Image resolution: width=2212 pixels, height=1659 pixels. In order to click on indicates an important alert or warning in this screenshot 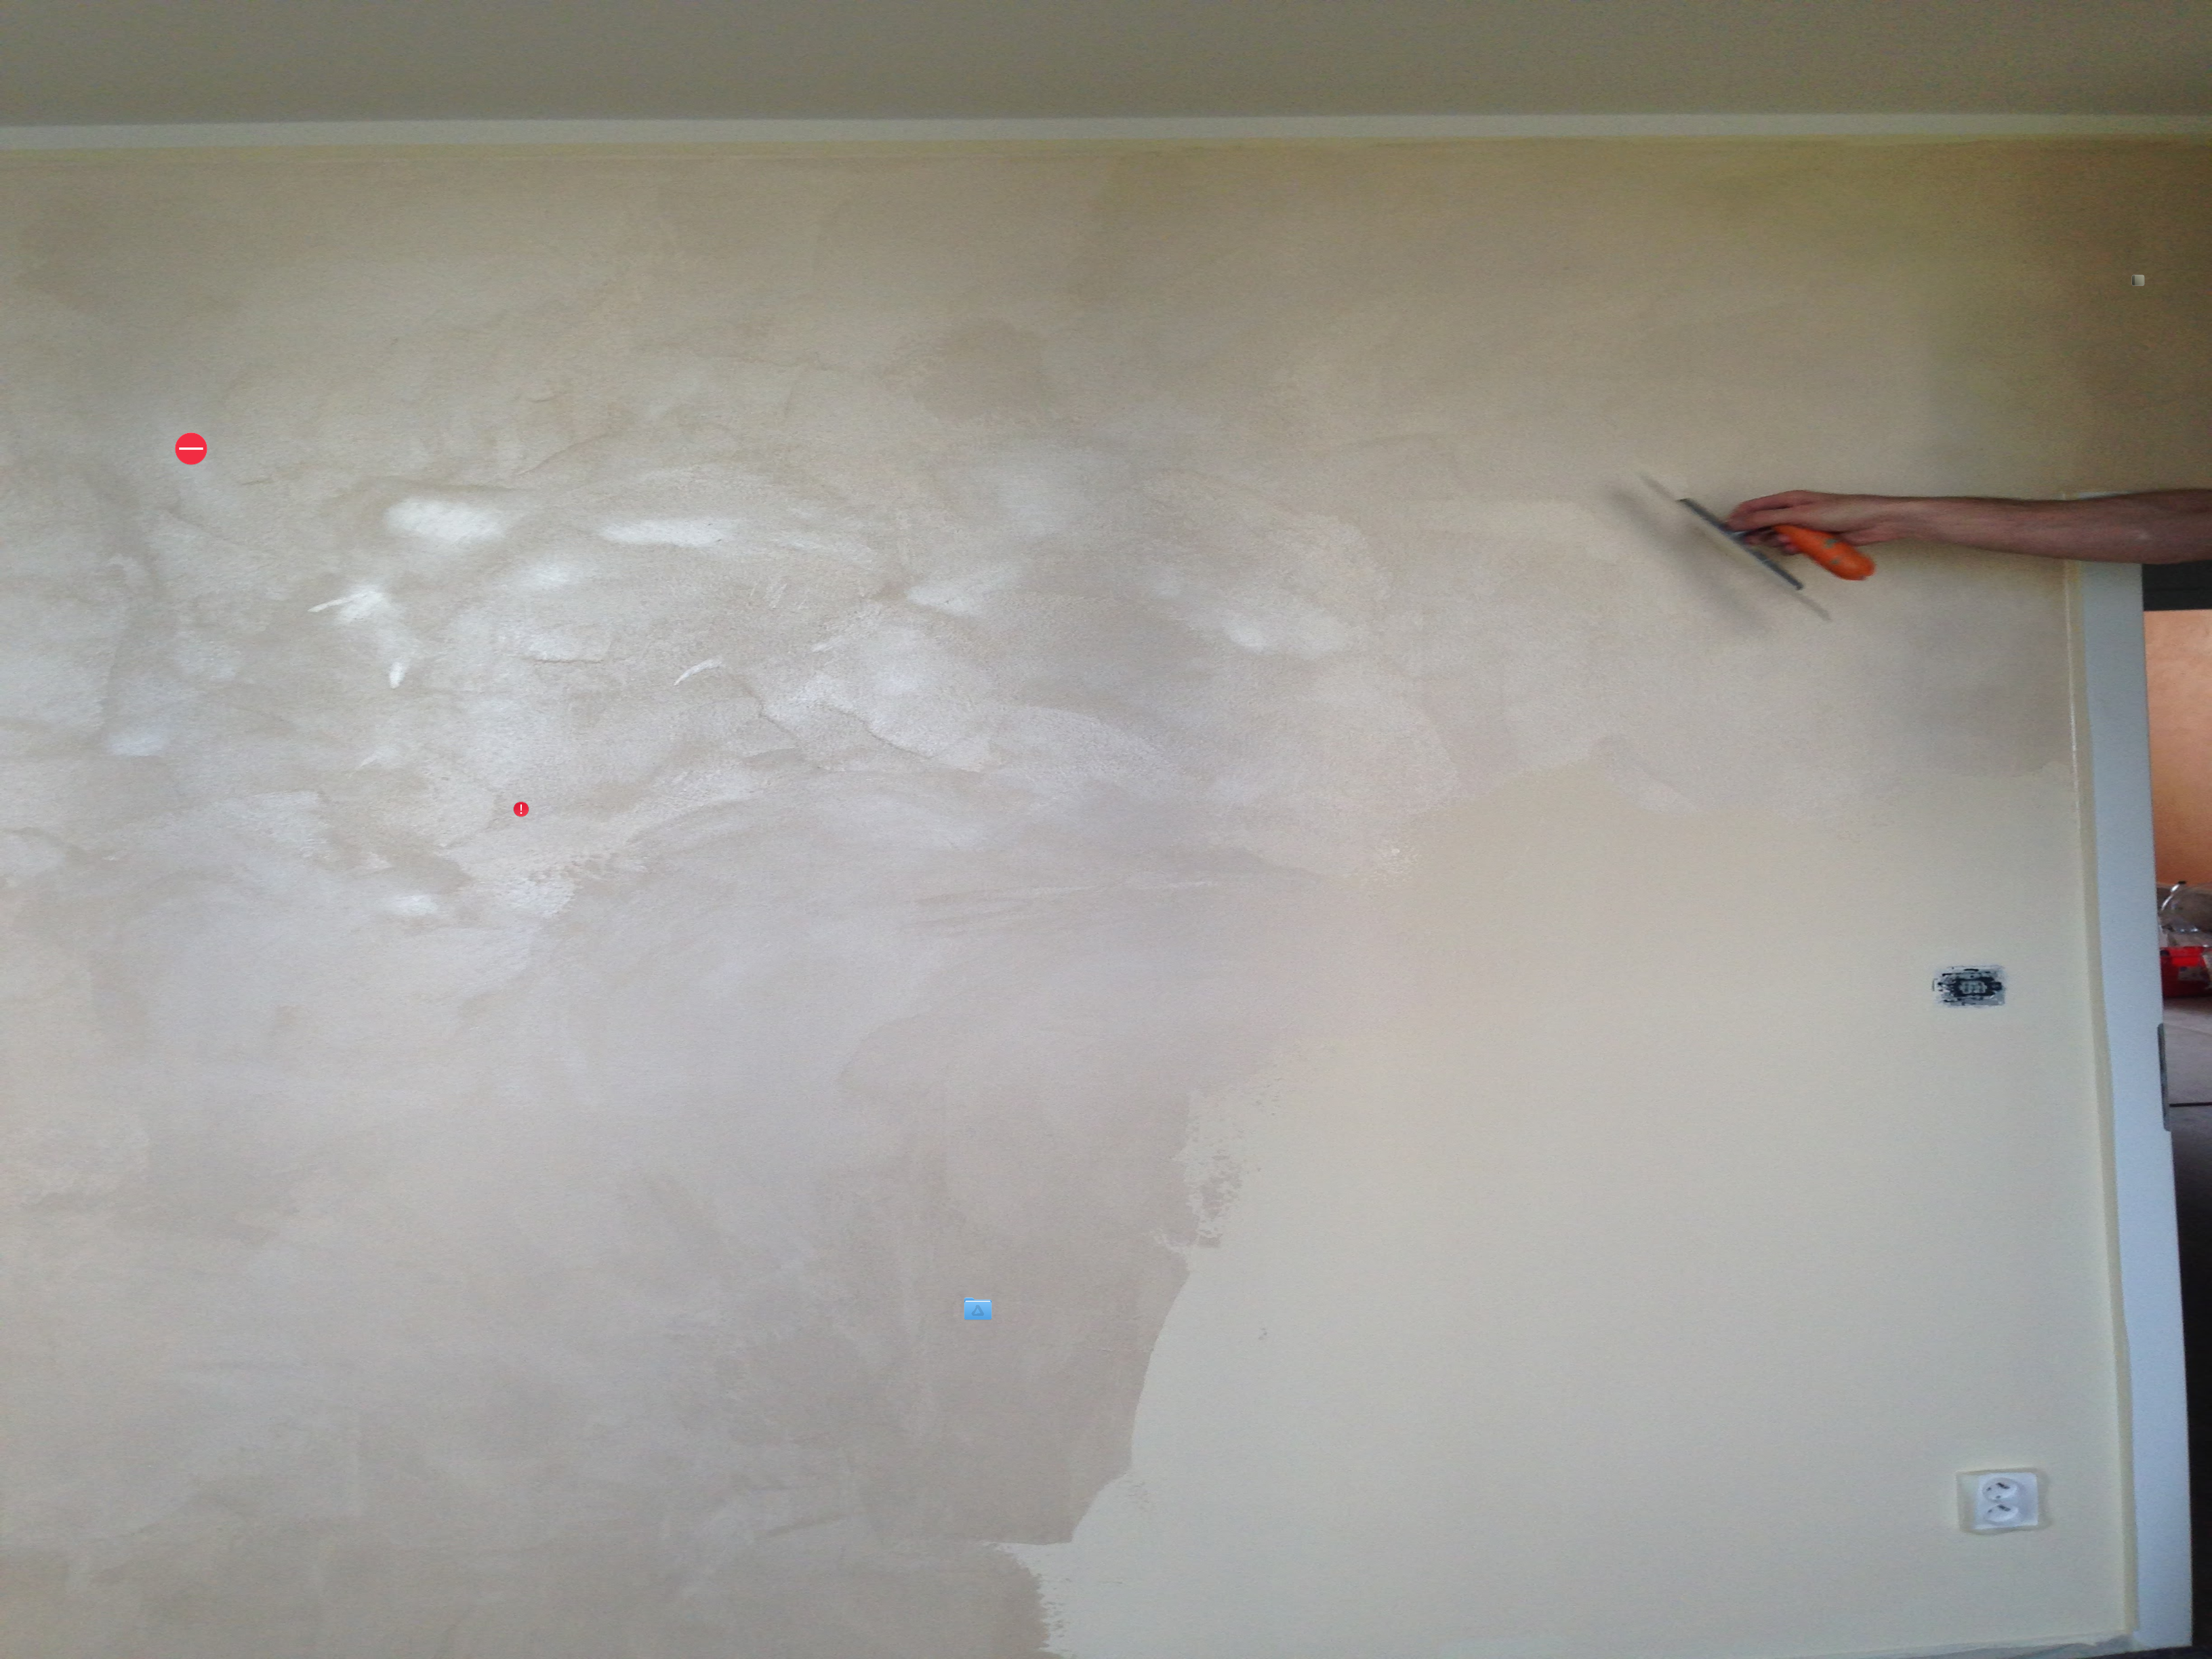, I will do `click(521, 809)`.